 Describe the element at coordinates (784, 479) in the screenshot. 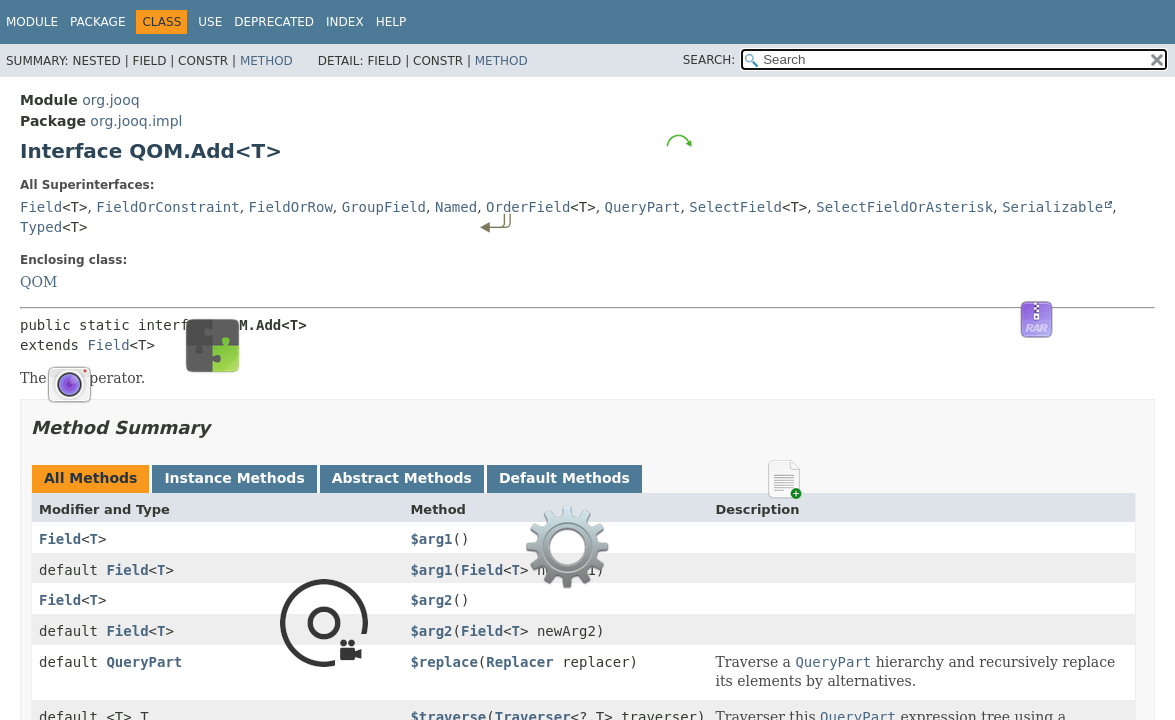

I see `create a new document` at that location.